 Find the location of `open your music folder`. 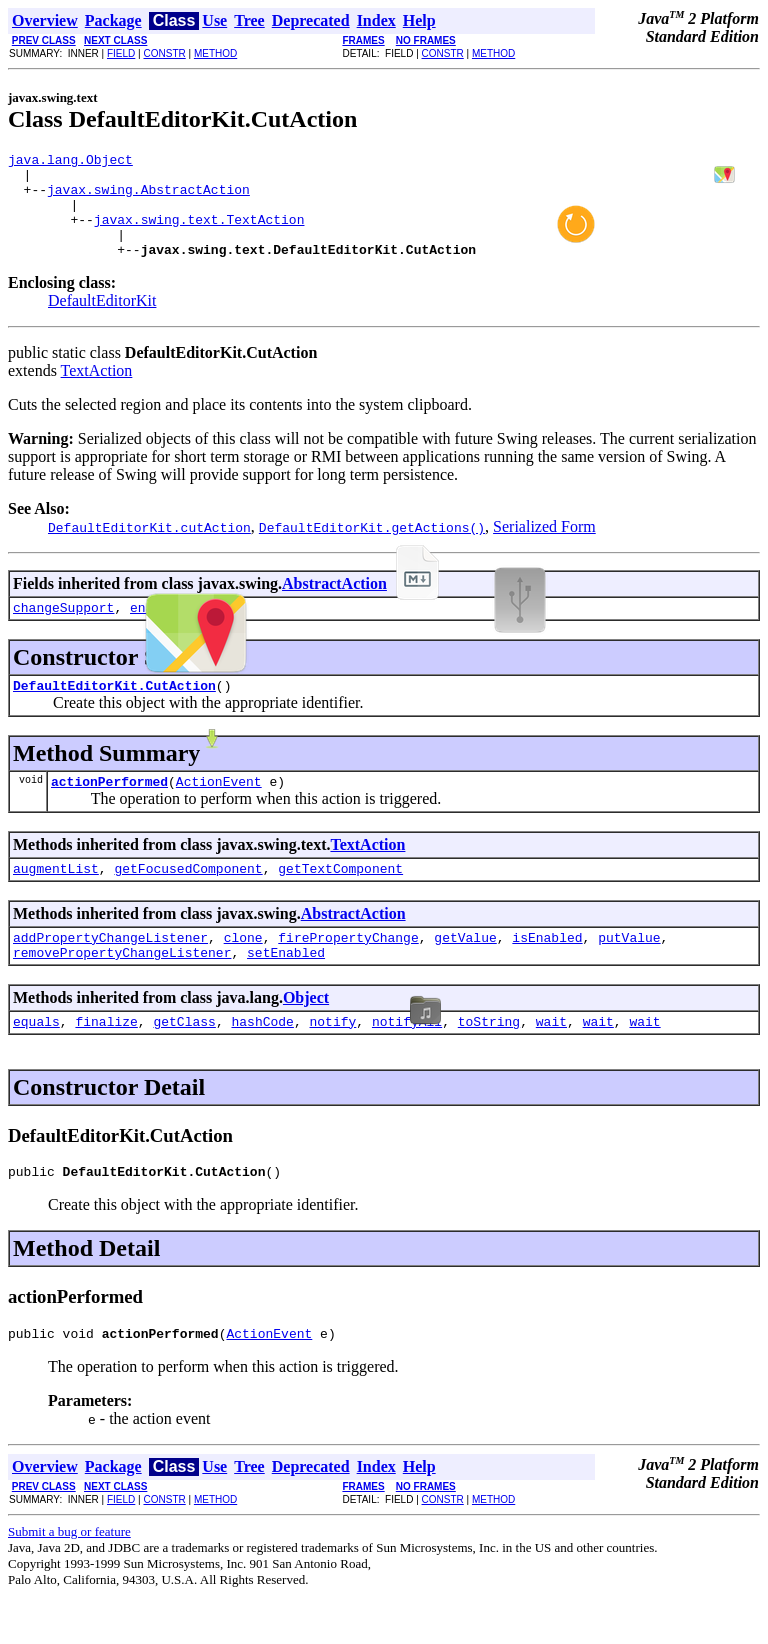

open your music folder is located at coordinates (425, 1009).